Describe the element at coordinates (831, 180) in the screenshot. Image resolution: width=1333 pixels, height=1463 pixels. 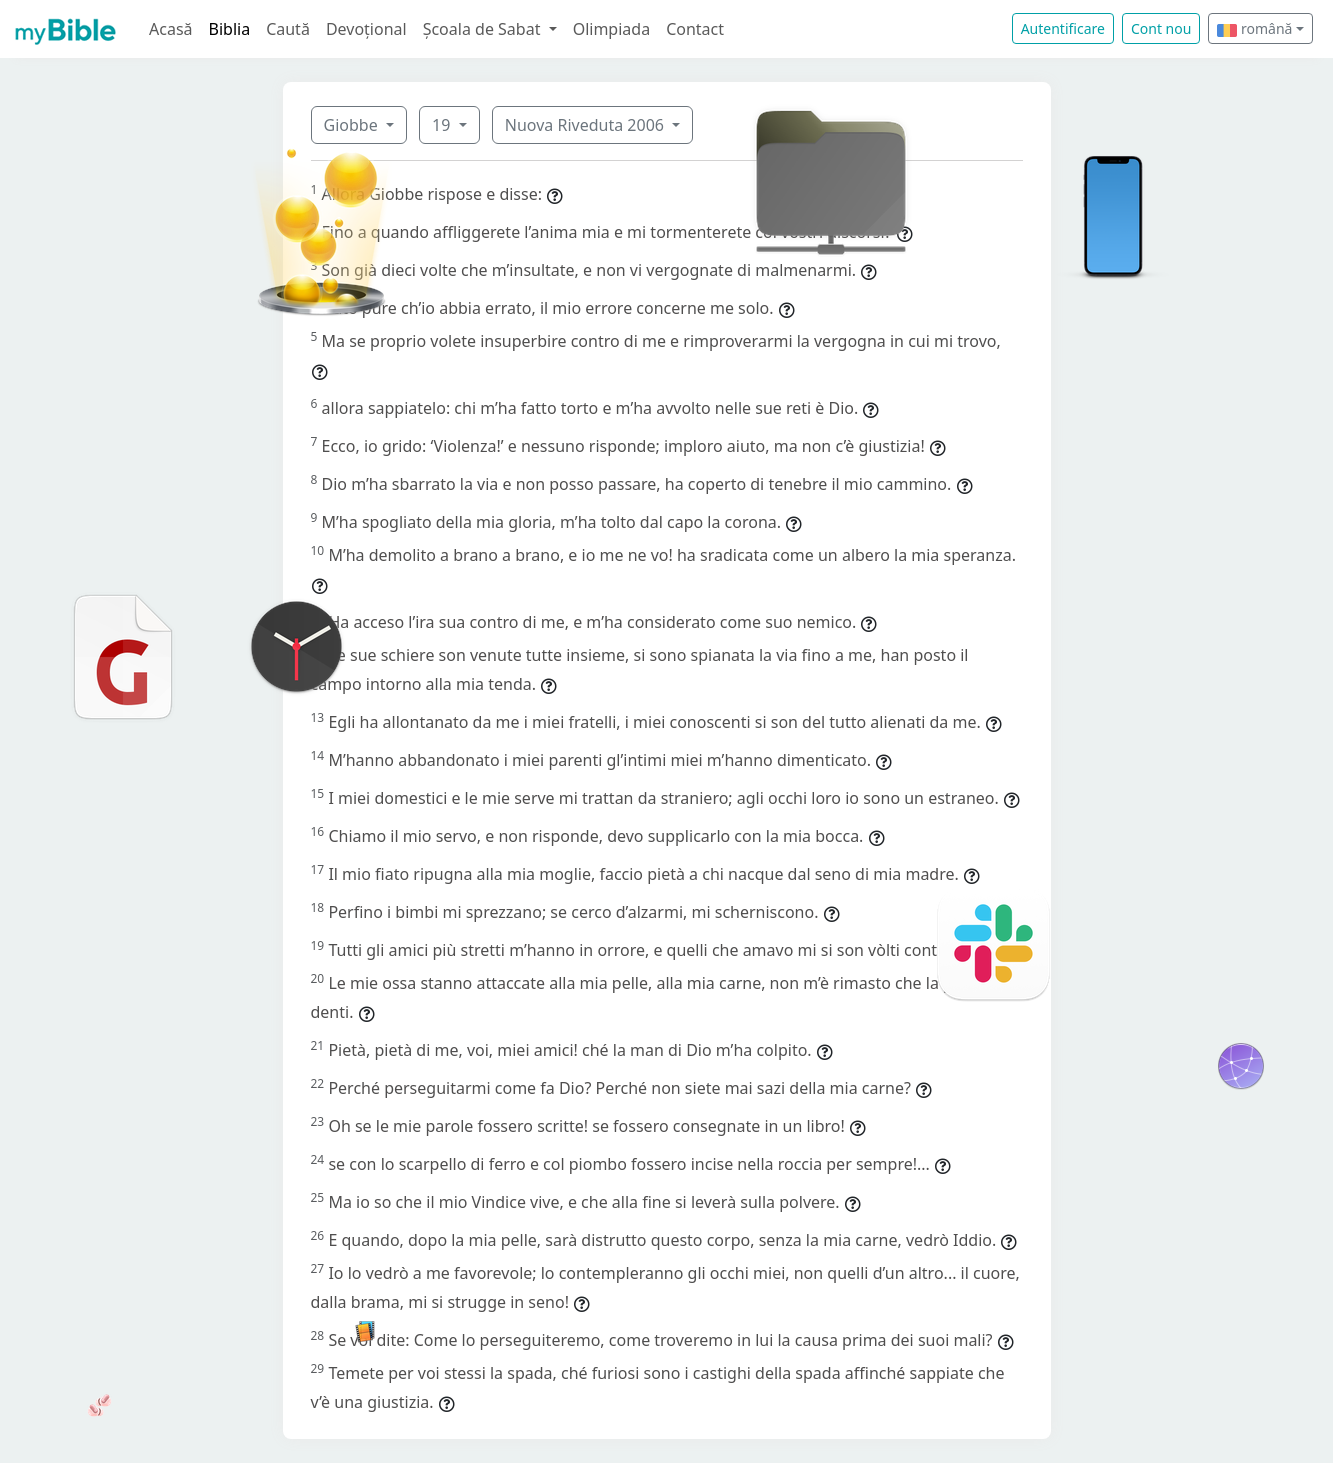
I see `access files stored on a remote server` at that location.